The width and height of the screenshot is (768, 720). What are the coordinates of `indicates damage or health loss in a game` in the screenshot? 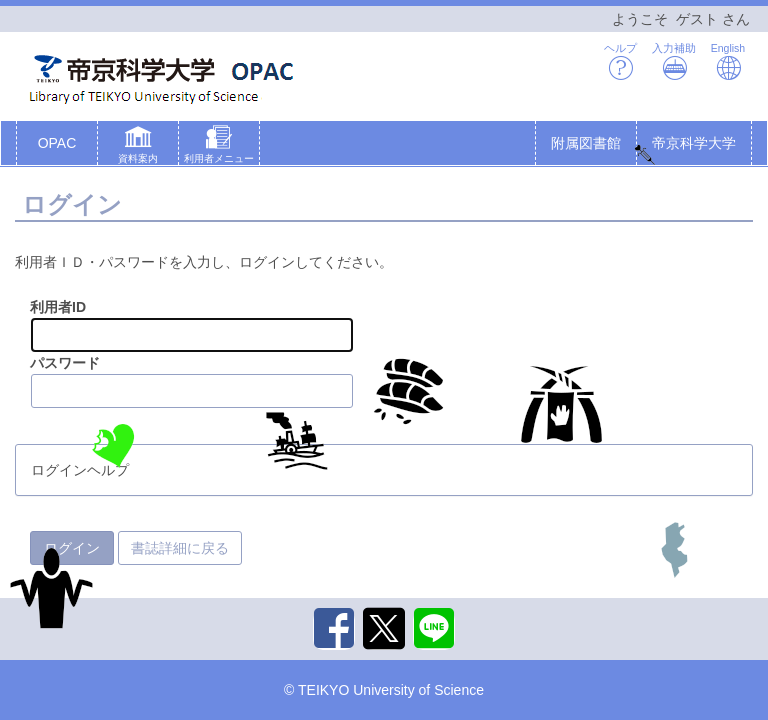 It's located at (112, 446).